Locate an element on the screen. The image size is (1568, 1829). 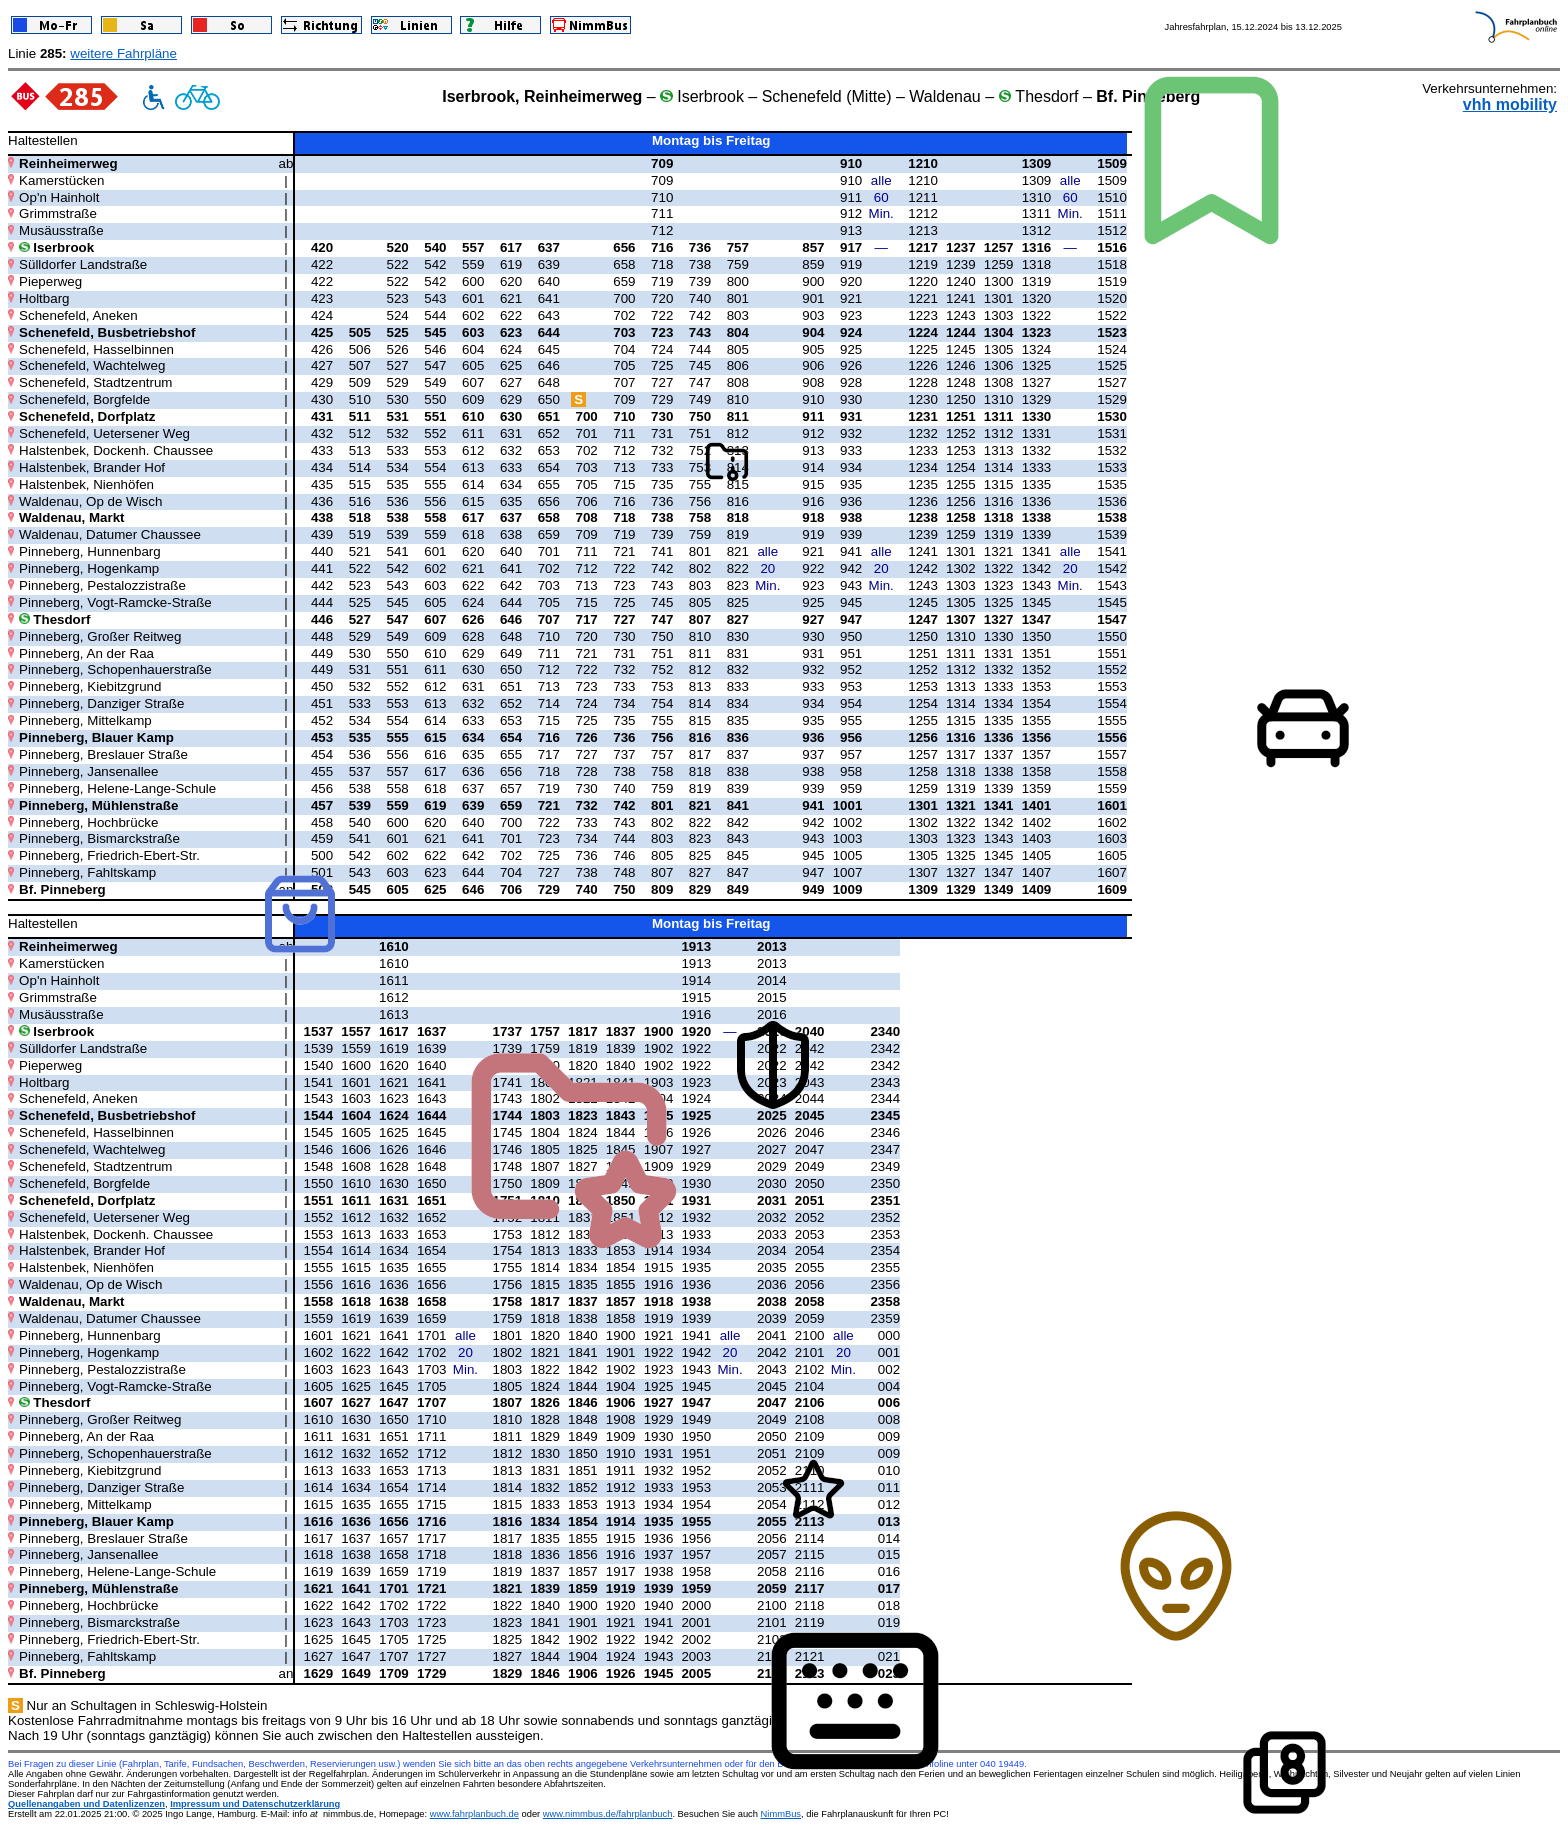
indicates unknown or unidentified user is located at coordinates (1176, 1576).